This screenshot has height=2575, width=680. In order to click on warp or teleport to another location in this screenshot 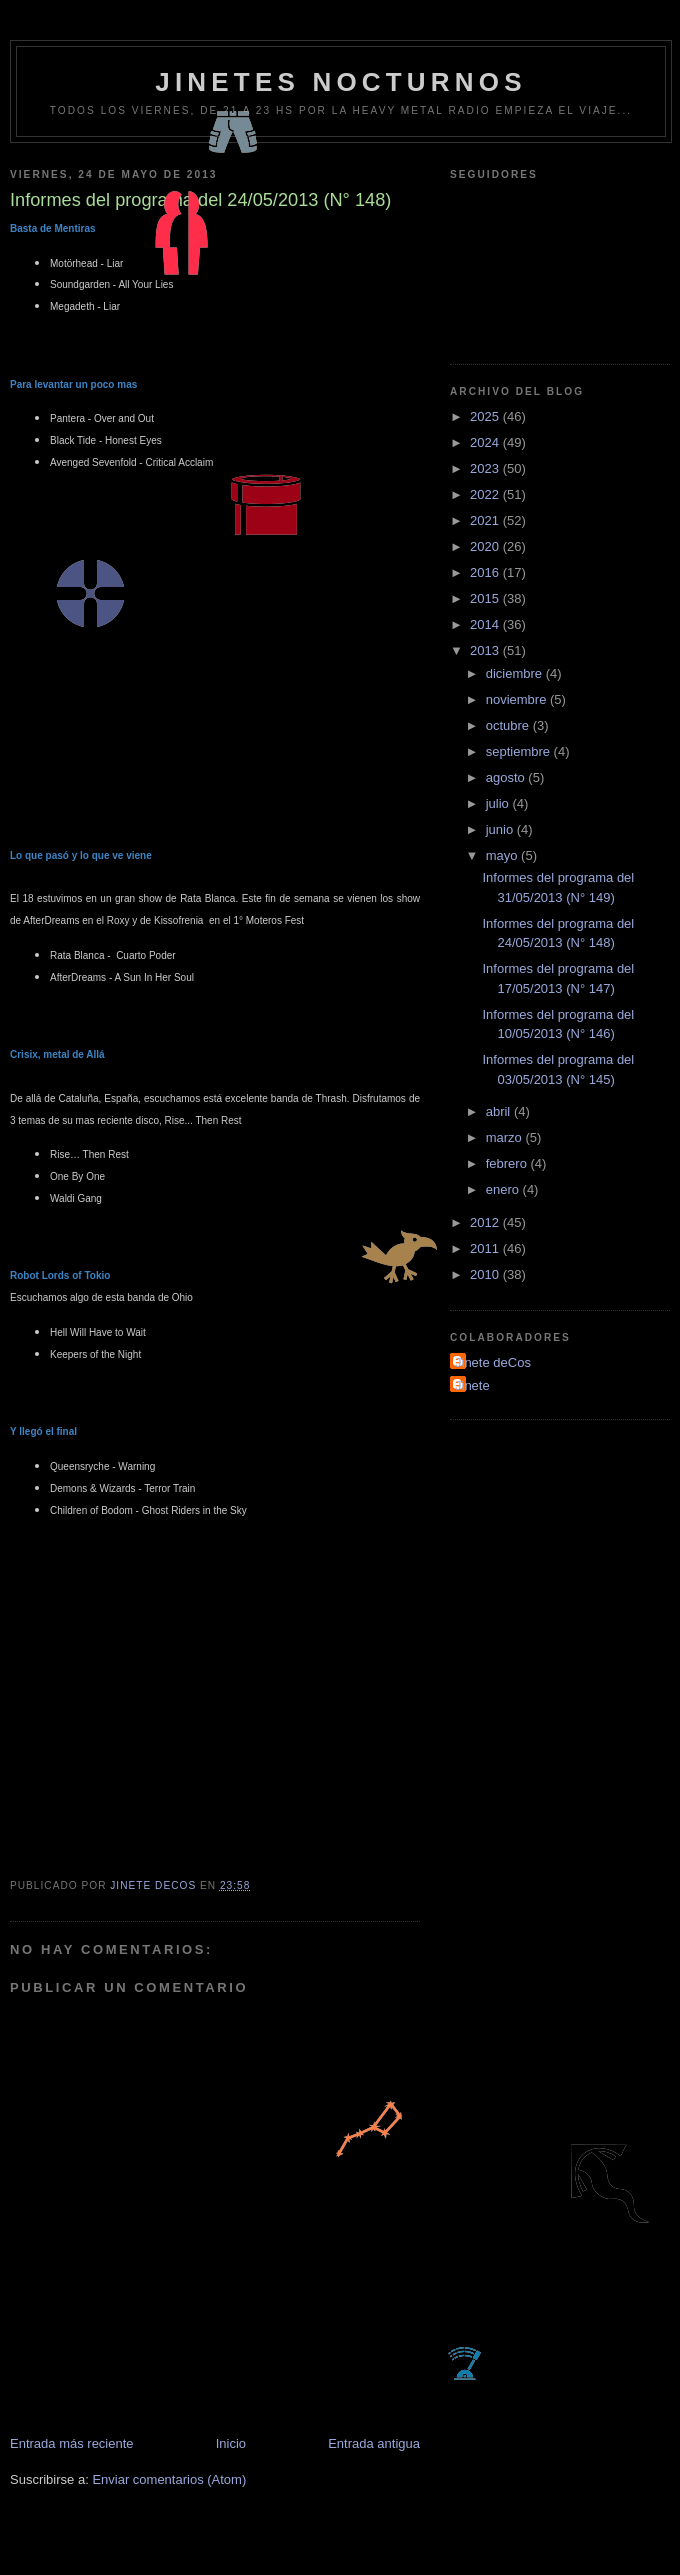, I will do `click(266, 499)`.